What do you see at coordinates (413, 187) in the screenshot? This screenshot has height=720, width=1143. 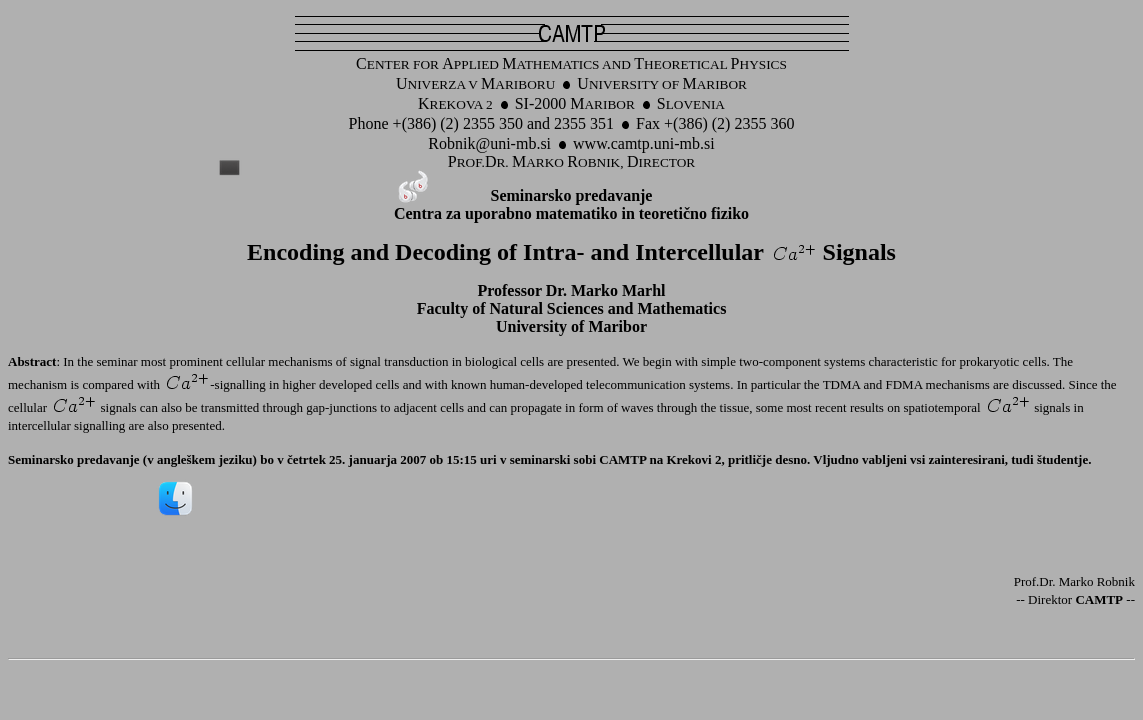 I see `beats fit pro earbuds bluetooth device` at bounding box center [413, 187].